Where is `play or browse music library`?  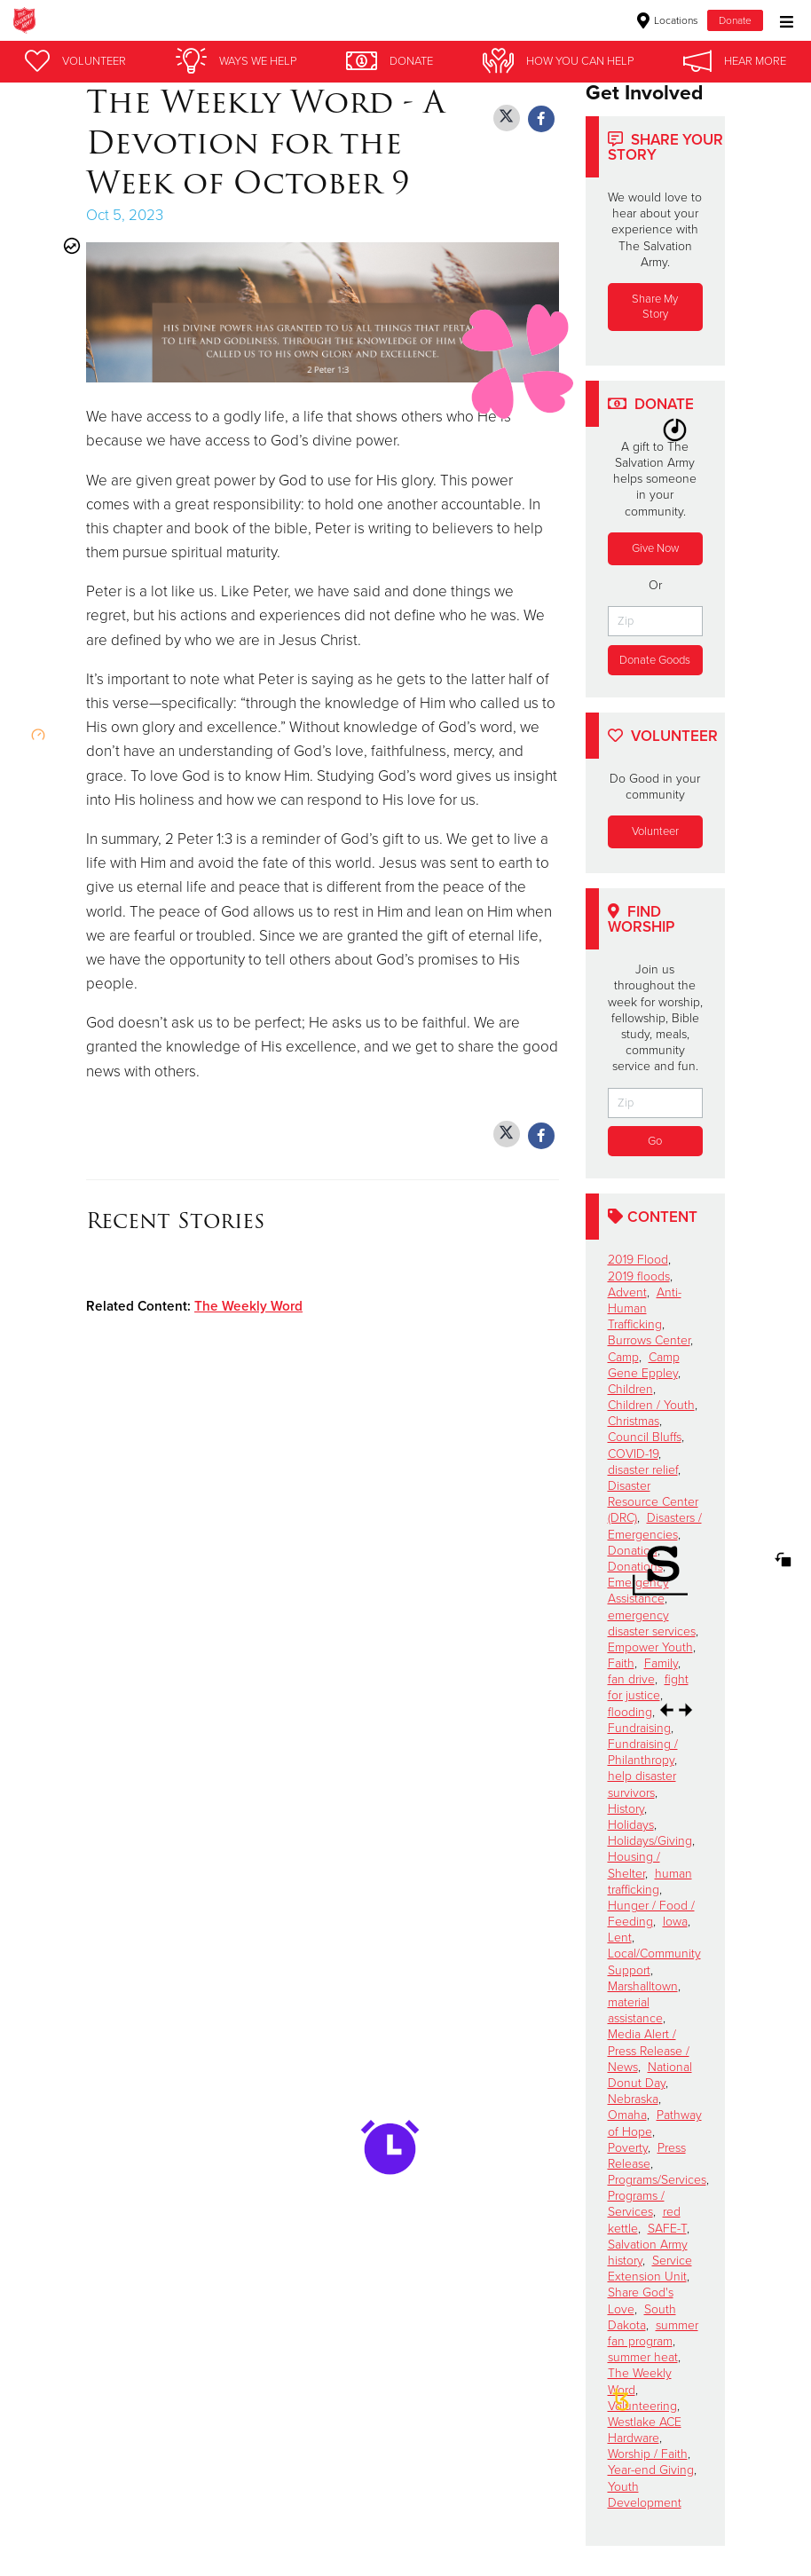 play or browse music library is located at coordinates (674, 429).